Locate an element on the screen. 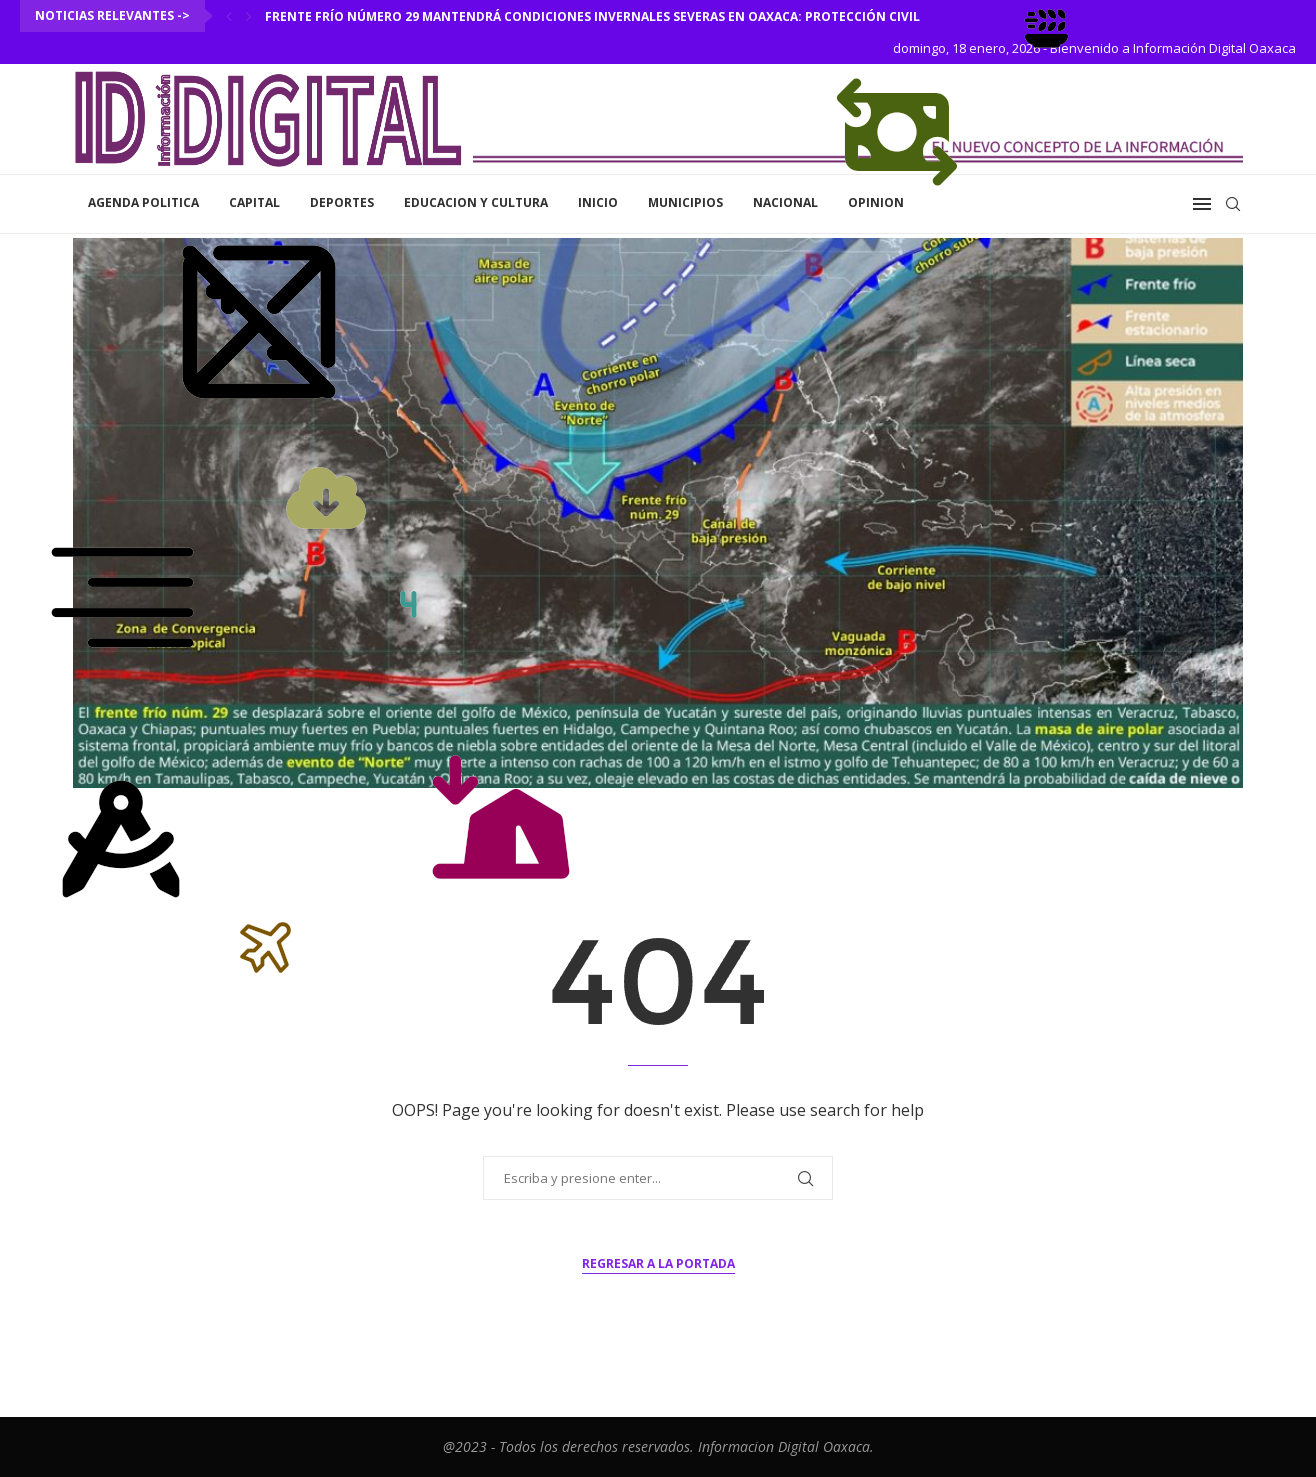  download campsite or camping information is located at coordinates (501, 818).